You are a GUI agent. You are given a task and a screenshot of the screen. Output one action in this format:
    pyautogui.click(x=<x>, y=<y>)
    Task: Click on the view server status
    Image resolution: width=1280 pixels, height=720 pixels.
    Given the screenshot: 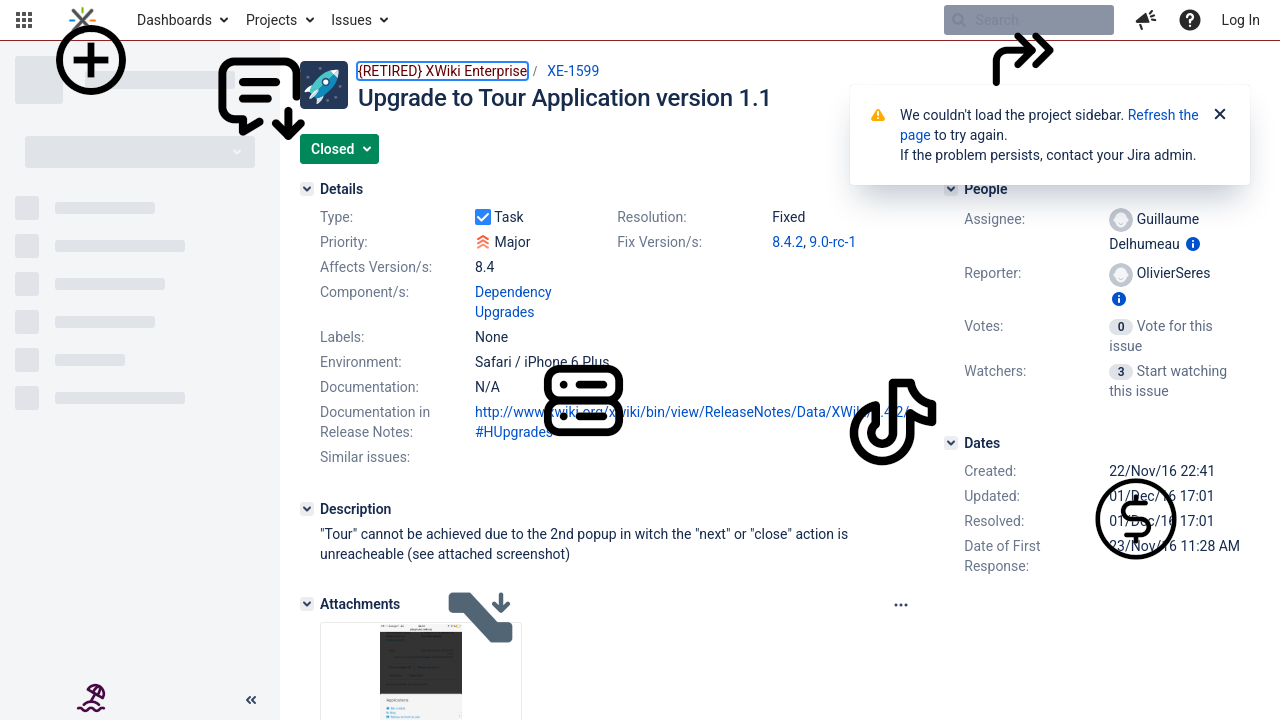 What is the action you would take?
    pyautogui.click(x=583, y=400)
    